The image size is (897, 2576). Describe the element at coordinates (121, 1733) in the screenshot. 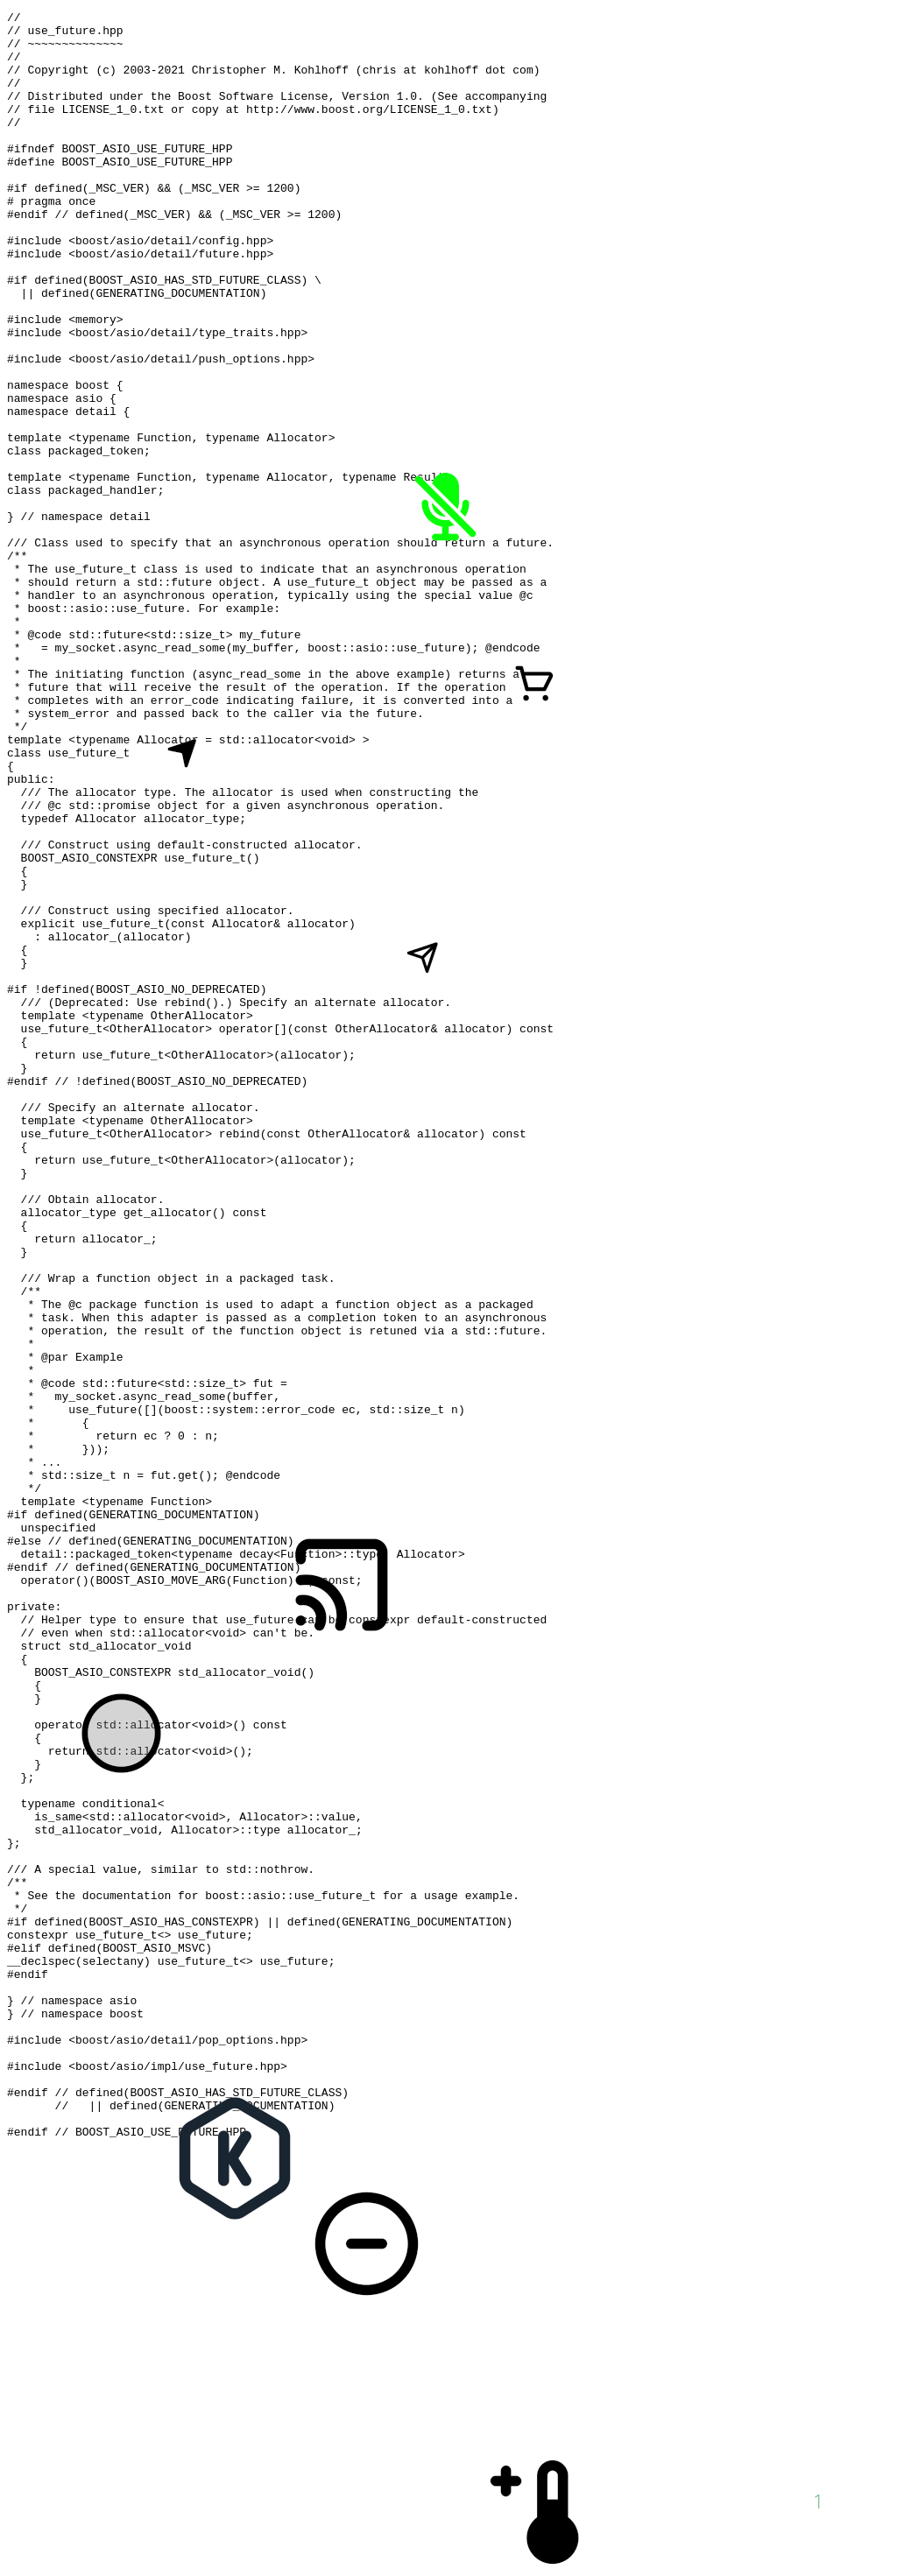

I see `unselected radio button option` at that location.